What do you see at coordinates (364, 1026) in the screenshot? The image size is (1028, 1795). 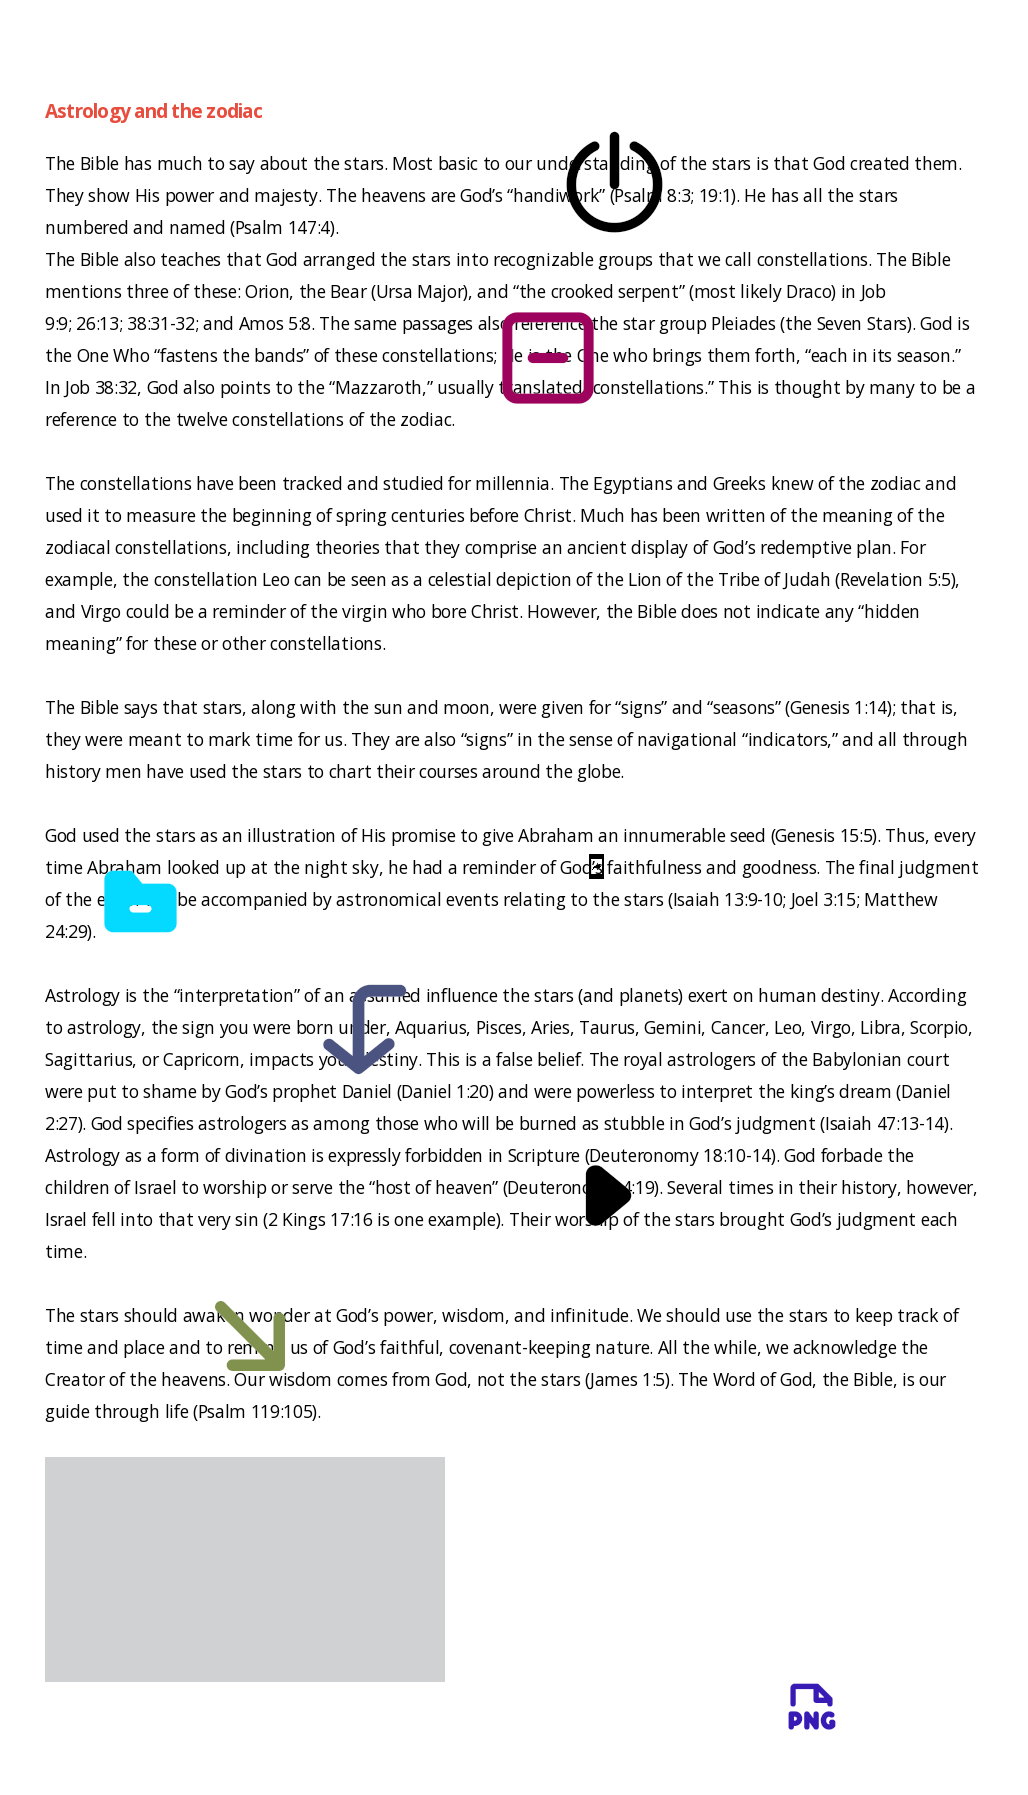 I see `go back and down in navigation` at bounding box center [364, 1026].